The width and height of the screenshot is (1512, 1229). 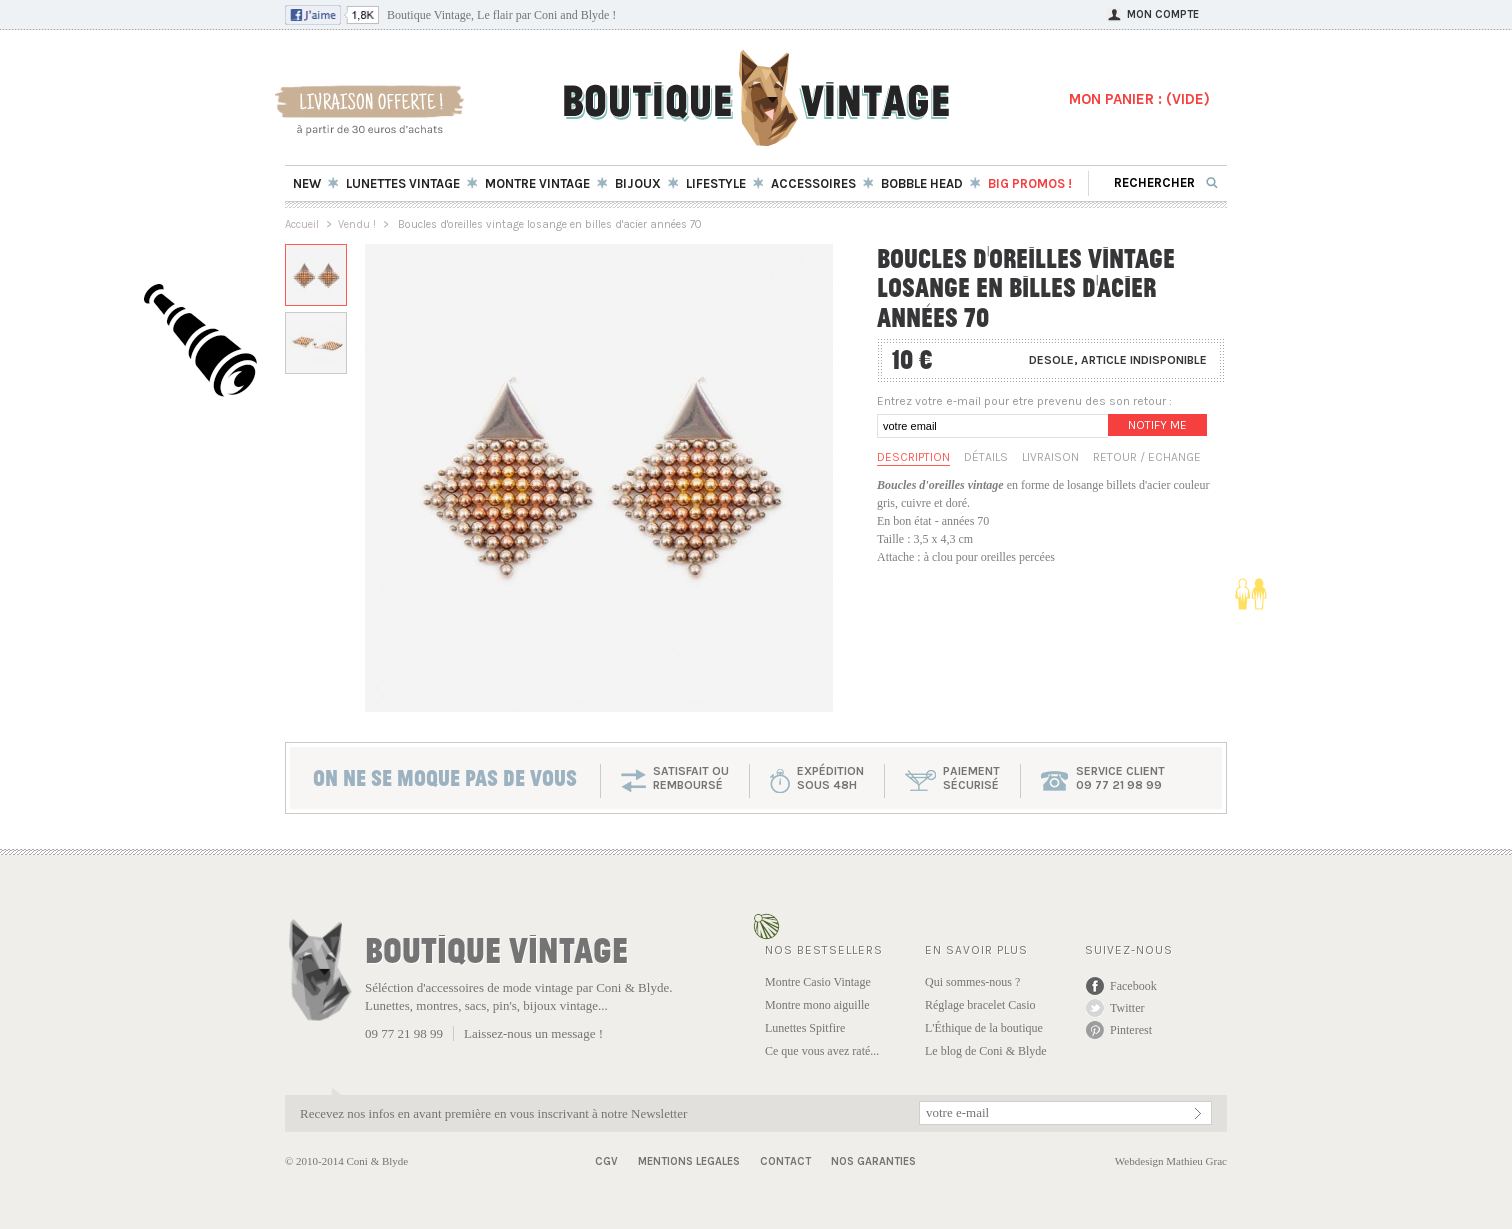 I want to click on extract resources or energy in a game, so click(x=766, y=926).